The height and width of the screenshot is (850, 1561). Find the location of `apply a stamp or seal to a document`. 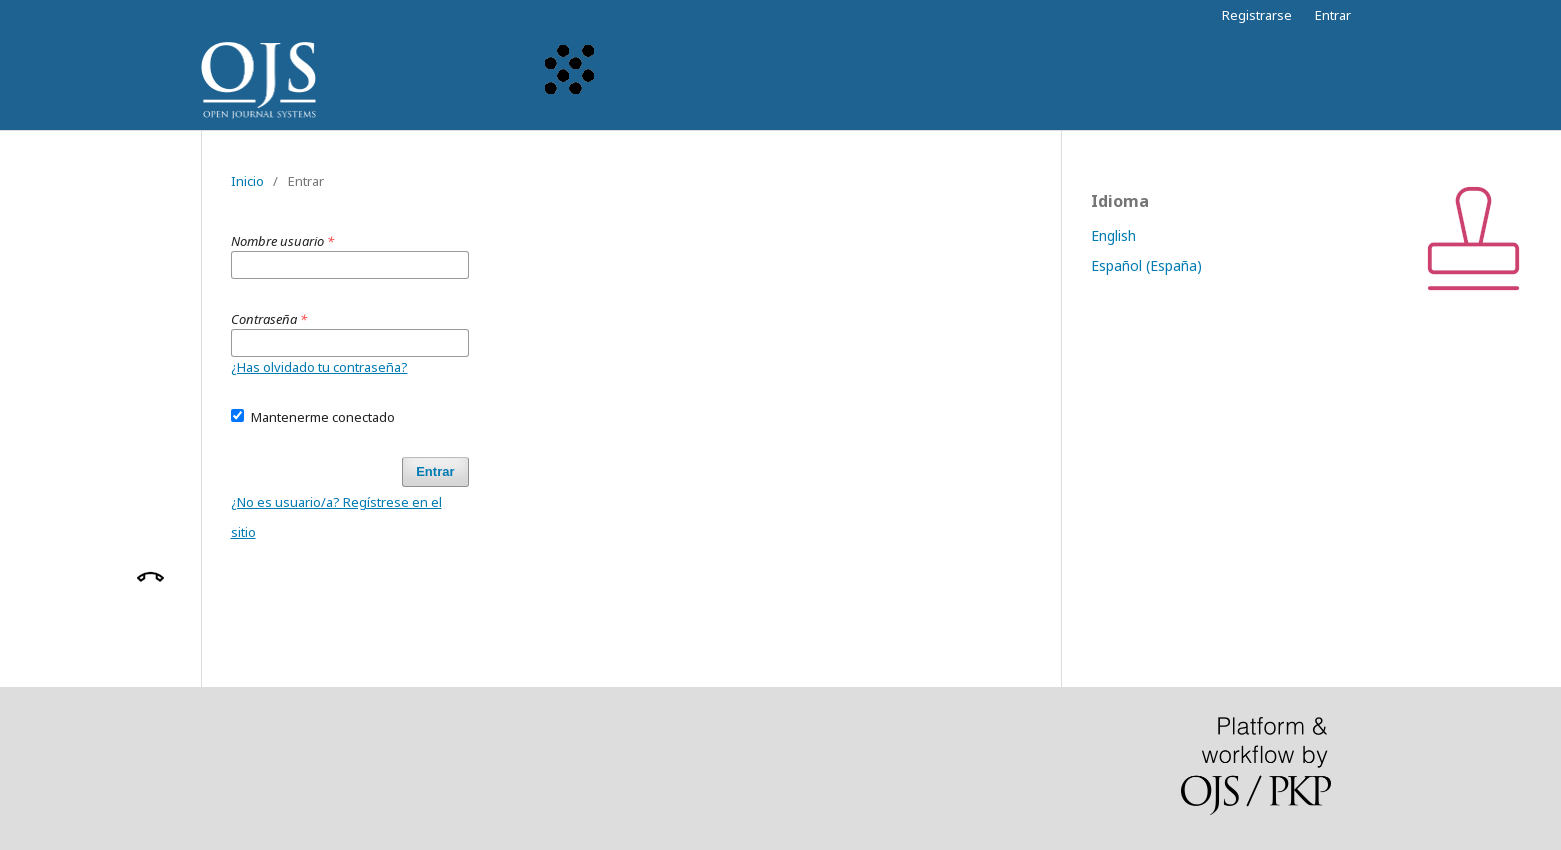

apply a stamp or seal to a document is located at coordinates (1473, 240).